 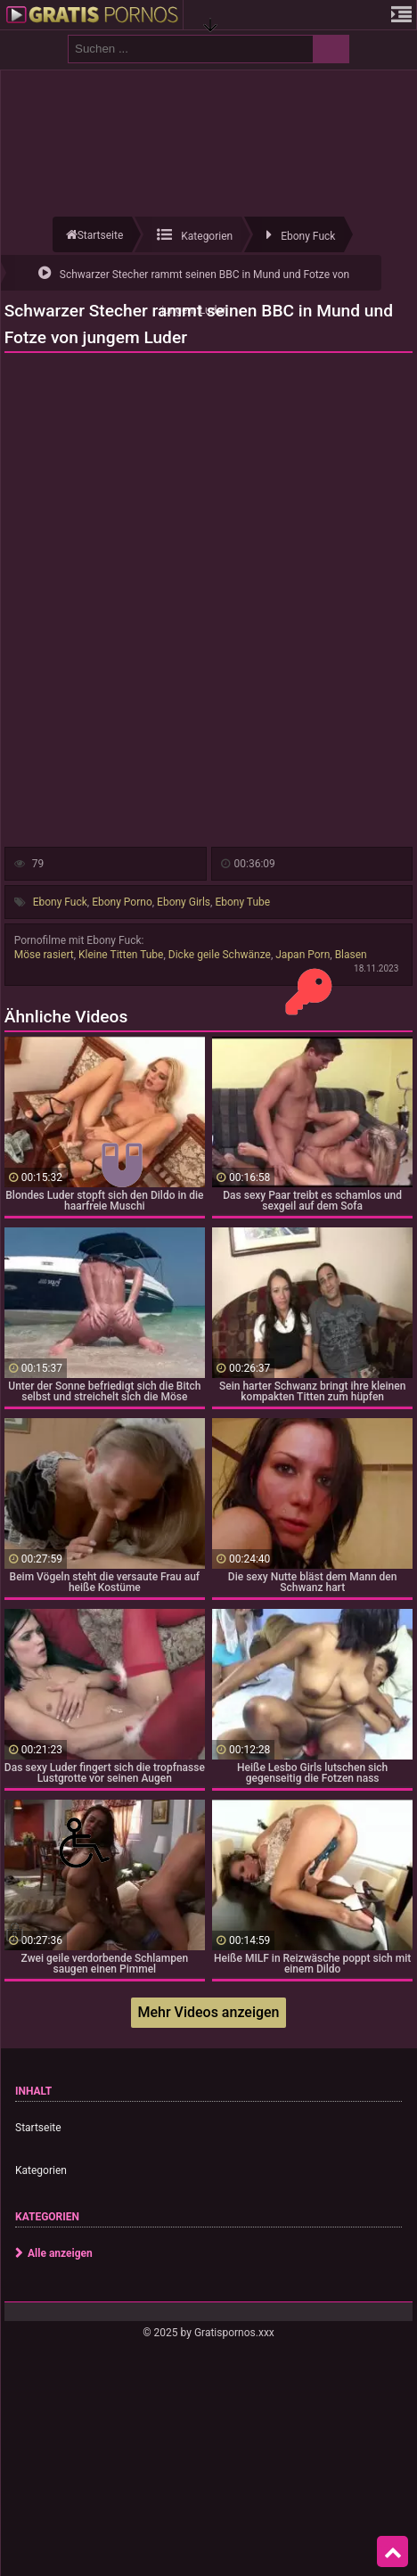 What do you see at coordinates (210, 25) in the screenshot?
I see `download a file or content` at bounding box center [210, 25].